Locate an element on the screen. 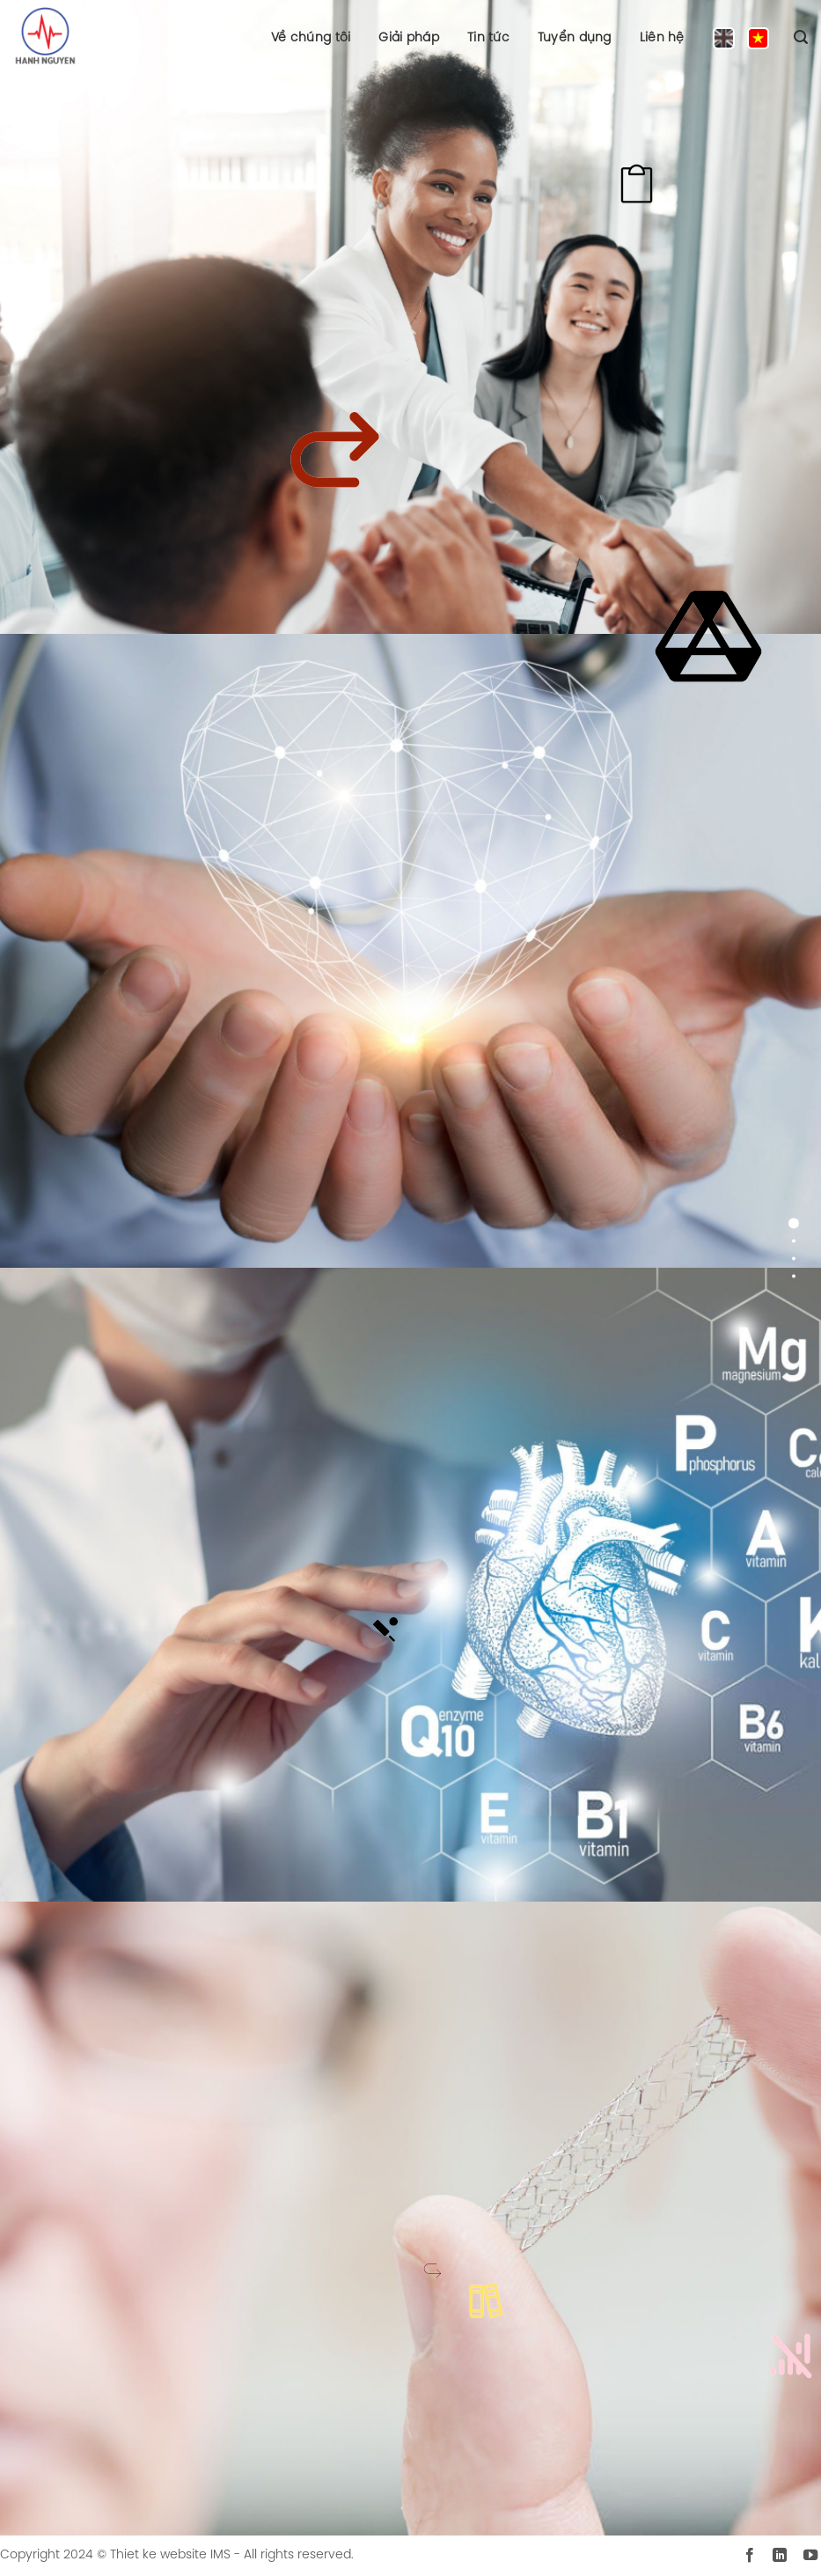 The width and height of the screenshot is (821, 2576). access cricket sports content is located at coordinates (385, 1630).